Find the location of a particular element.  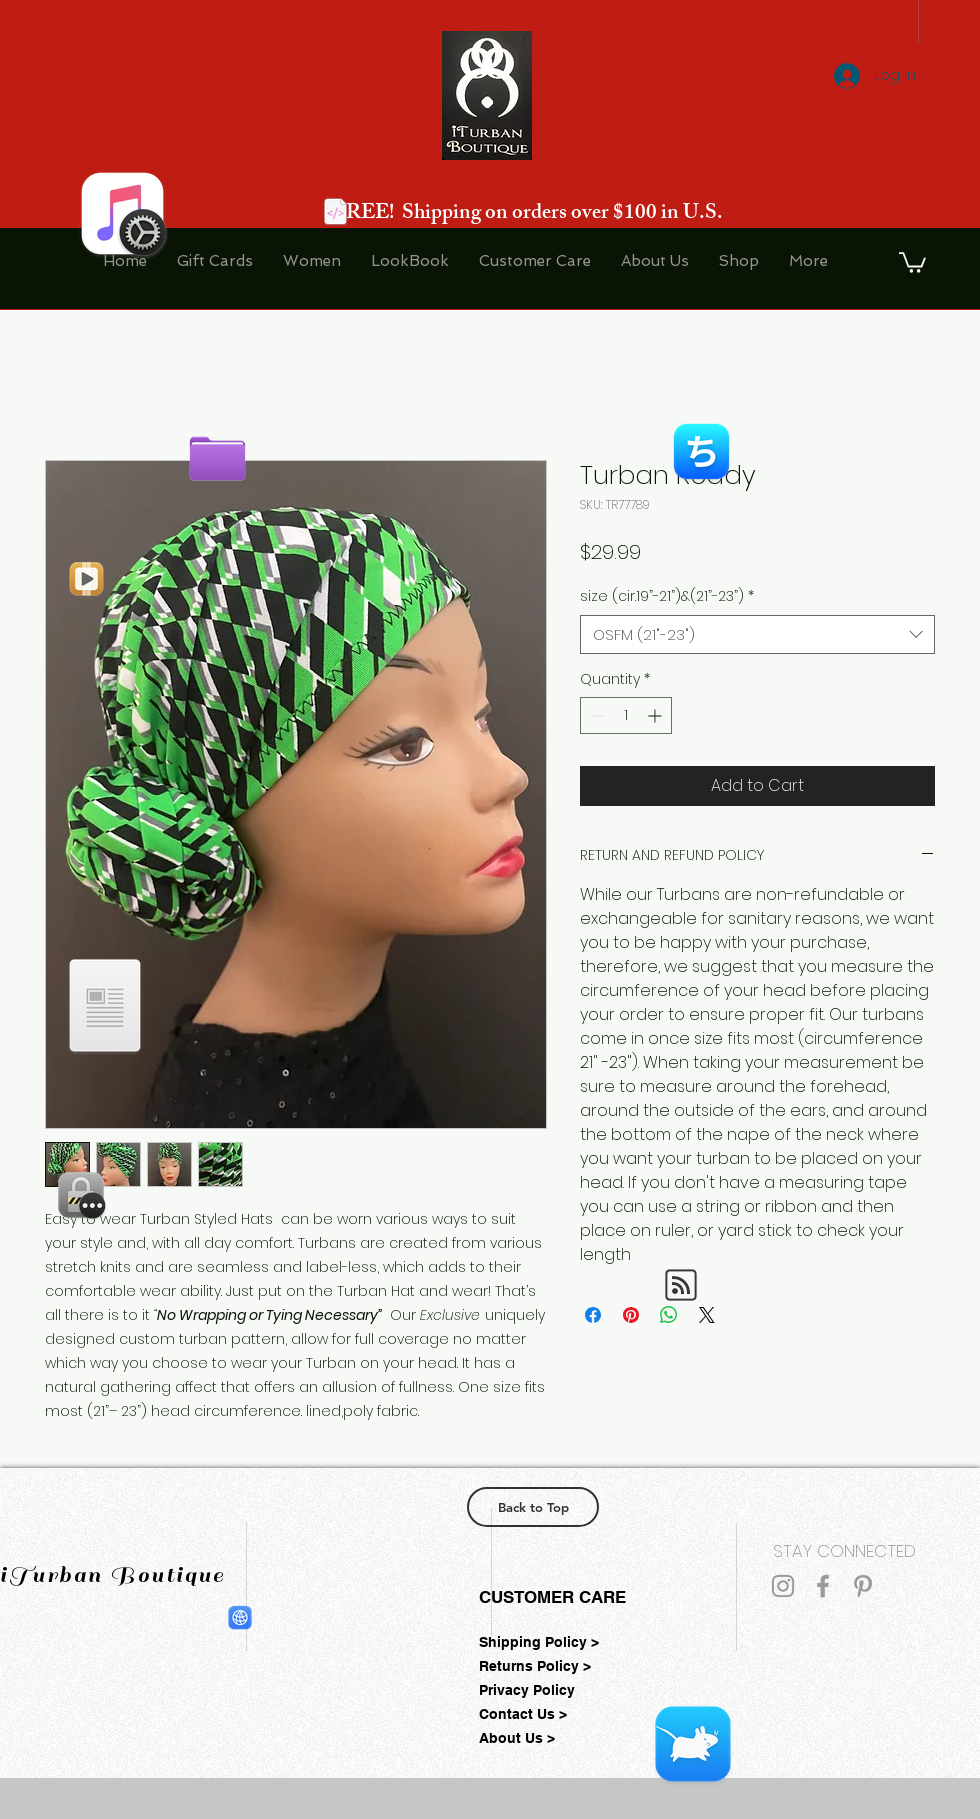

open a folder to view its contents is located at coordinates (217, 458).